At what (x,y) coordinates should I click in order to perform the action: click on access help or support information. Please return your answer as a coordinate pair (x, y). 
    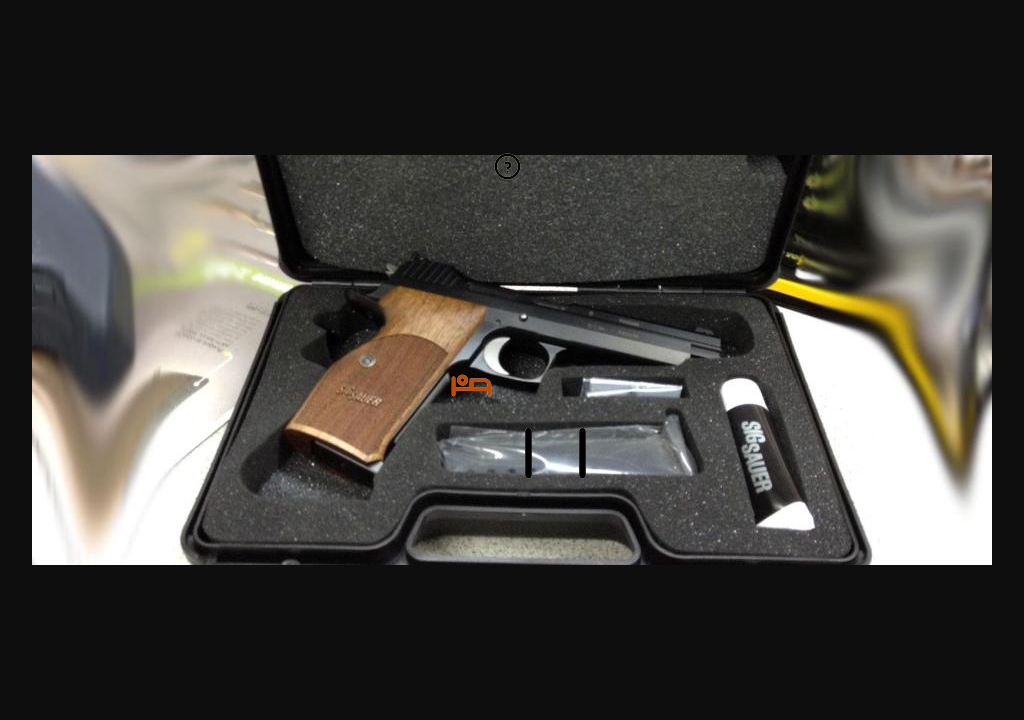
    Looking at the image, I should click on (507, 166).